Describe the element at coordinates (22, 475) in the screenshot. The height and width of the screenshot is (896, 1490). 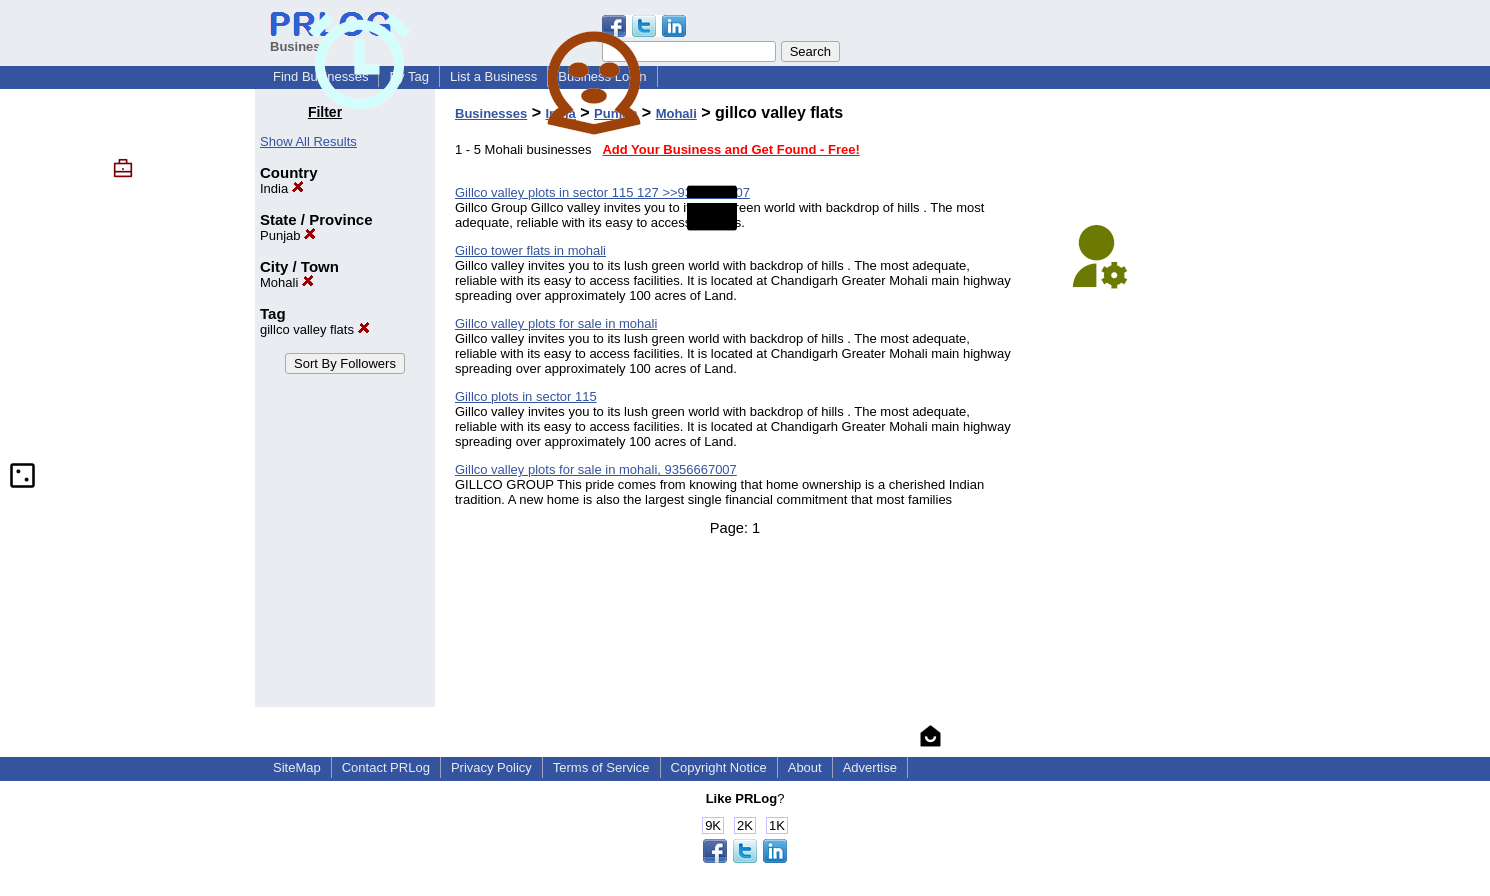
I see `roll the dice or randomize` at that location.